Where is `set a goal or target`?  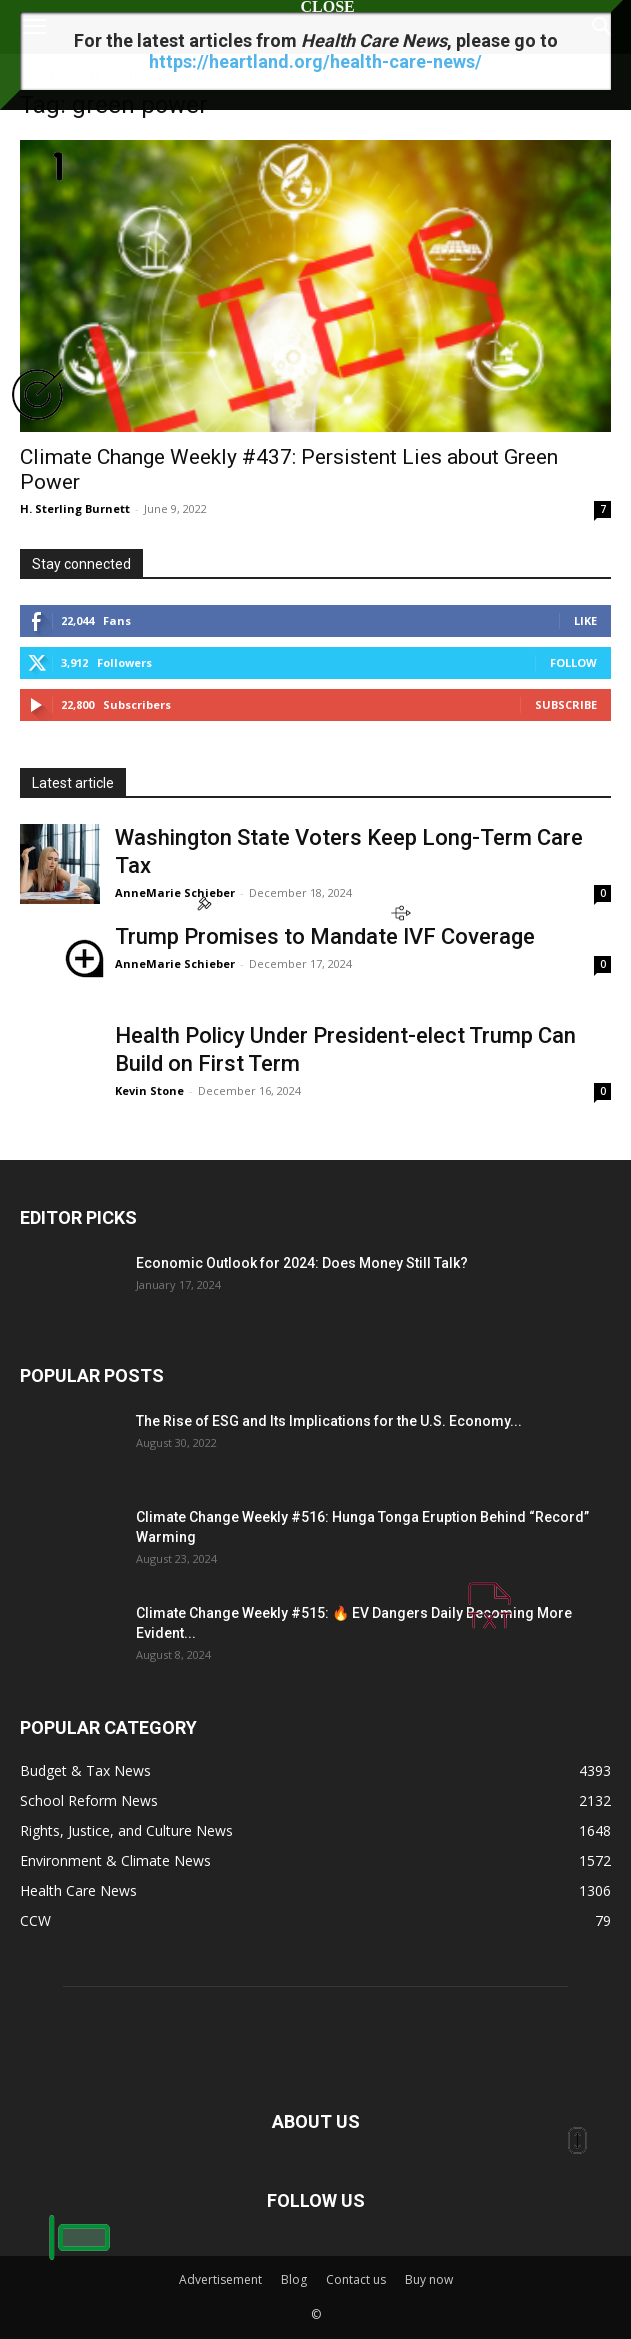
set a goal or target is located at coordinates (37, 394).